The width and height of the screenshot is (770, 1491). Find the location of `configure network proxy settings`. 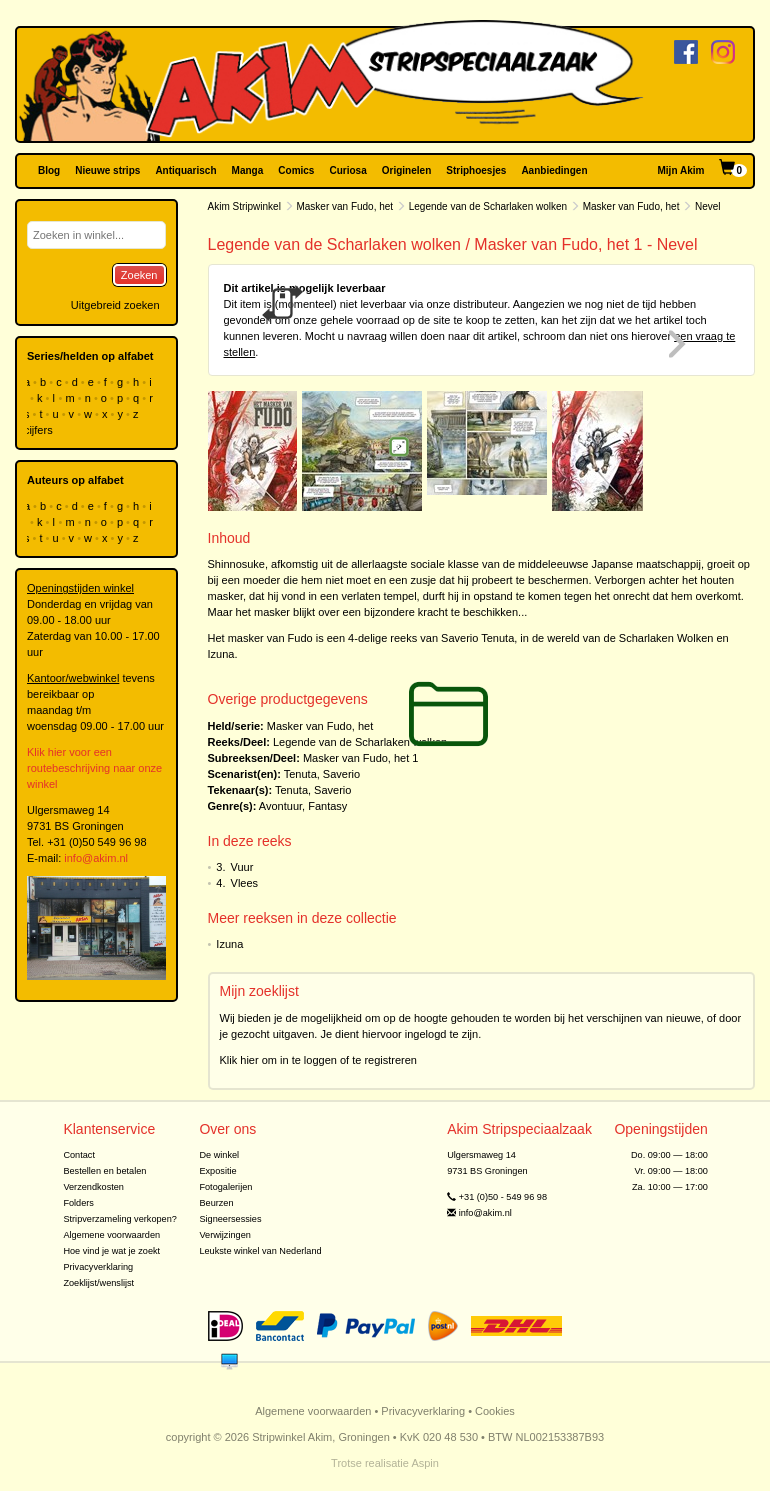

configure network proxy settings is located at coordinates (282, 303).